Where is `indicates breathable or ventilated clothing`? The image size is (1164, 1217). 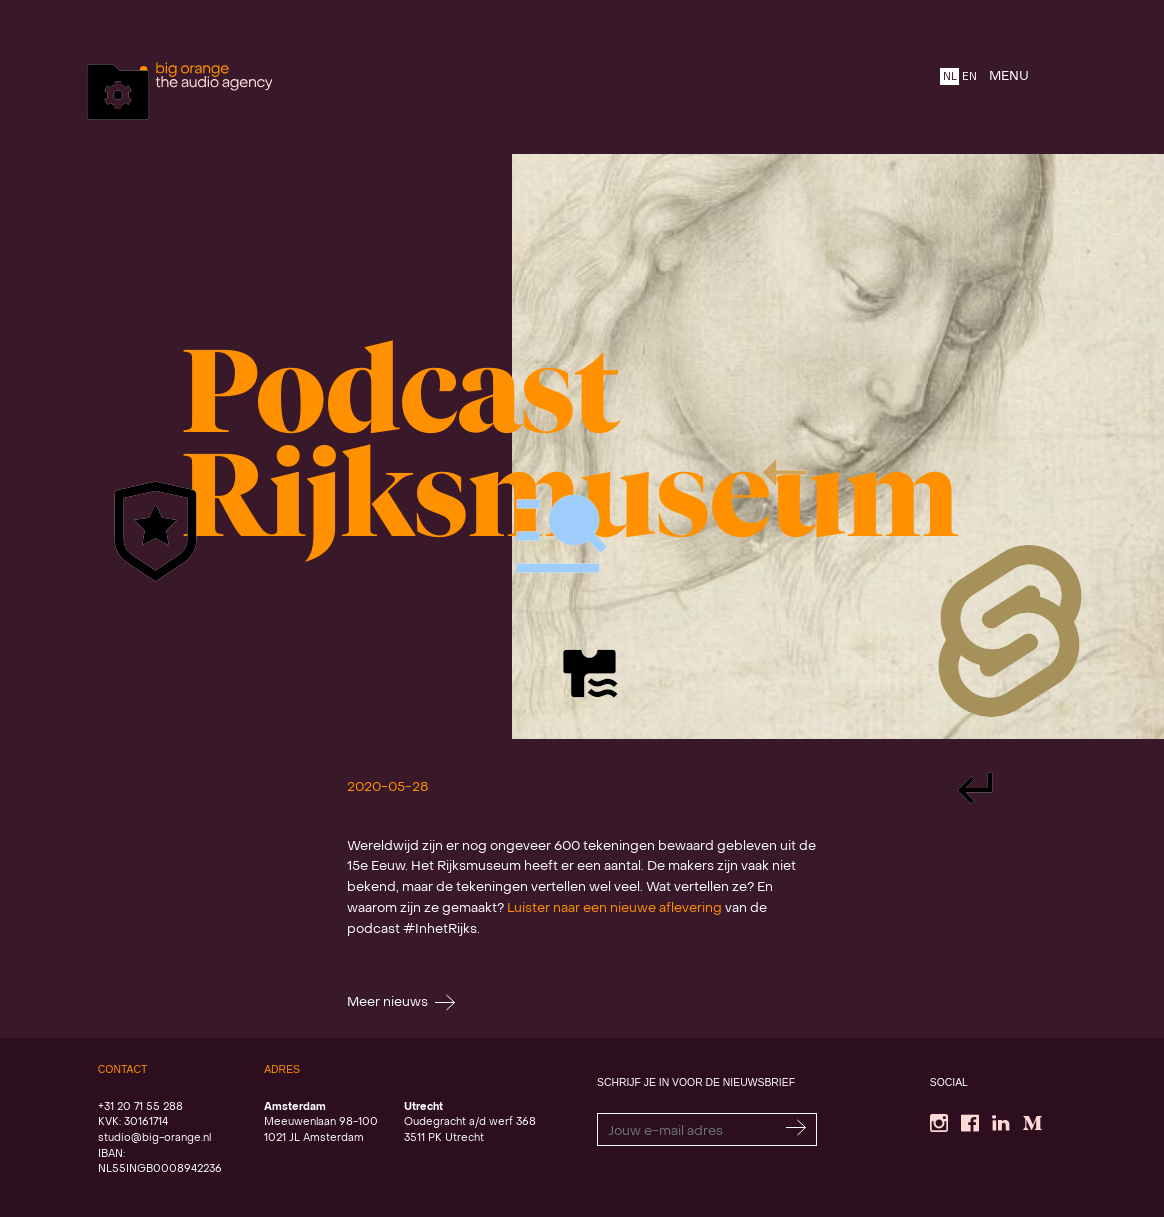
indicates breathable or ventilated clothing is located at coordinates (589, 673).